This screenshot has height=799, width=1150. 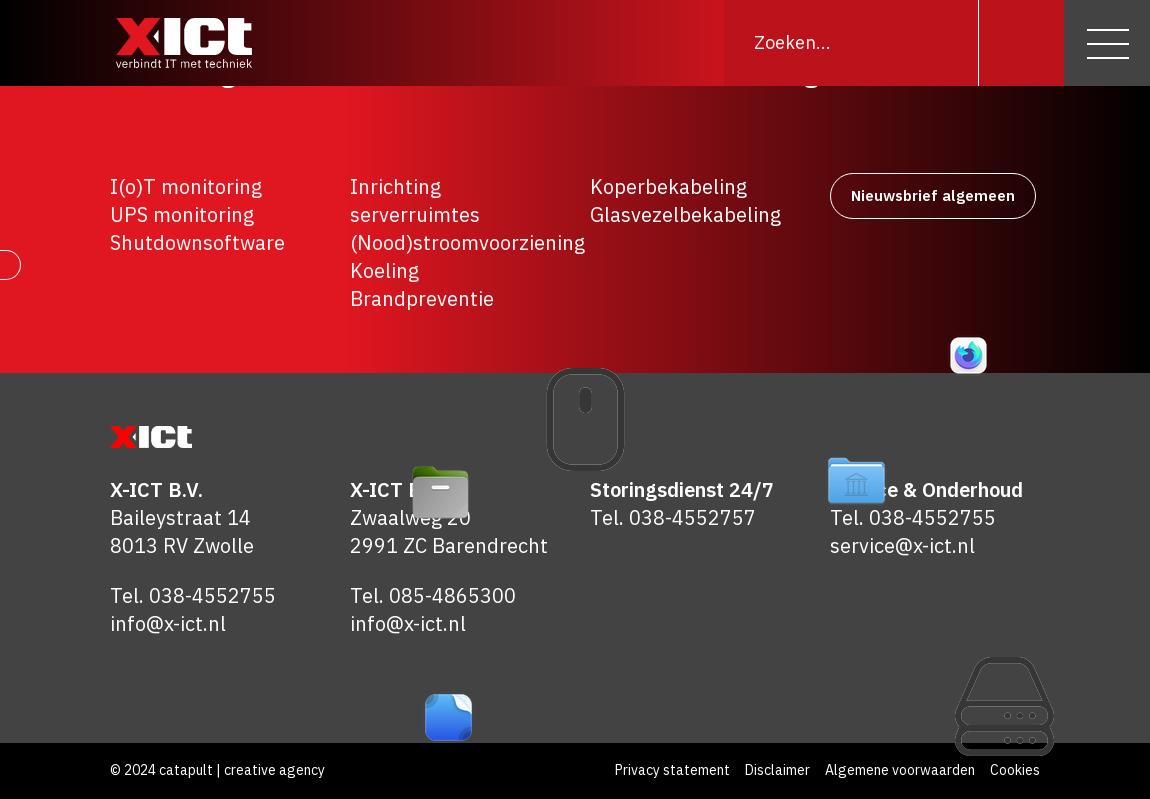 I want to click on open the system library folder, so click(x=856, y=480).